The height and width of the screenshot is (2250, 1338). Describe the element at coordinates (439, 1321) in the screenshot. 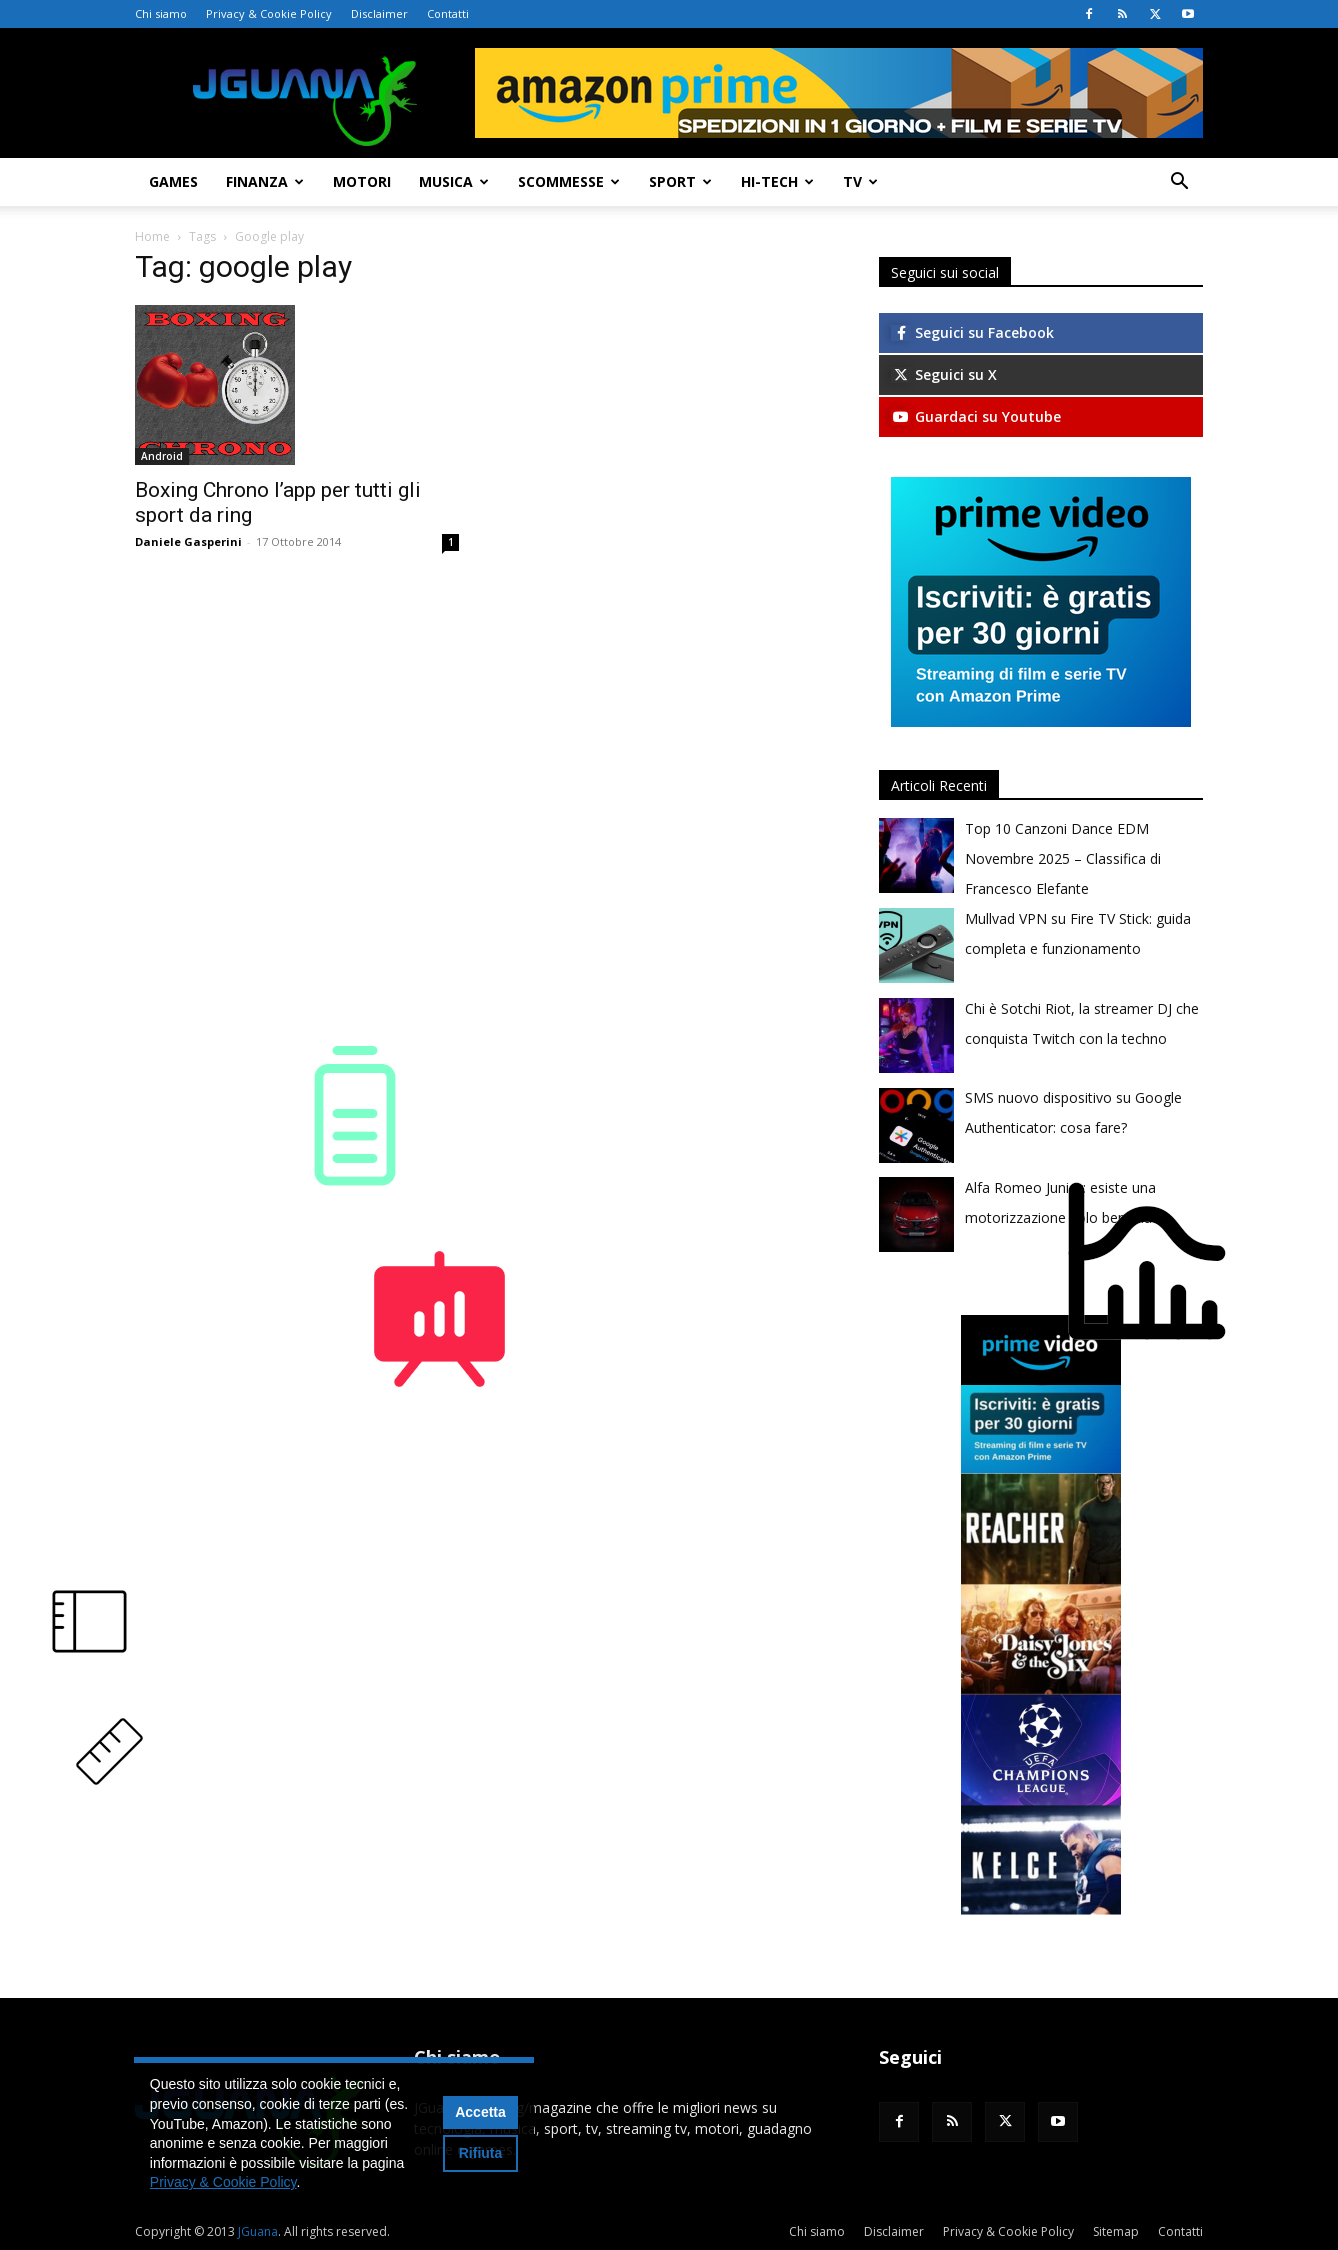

I see `view presentation with data charts` at that location.